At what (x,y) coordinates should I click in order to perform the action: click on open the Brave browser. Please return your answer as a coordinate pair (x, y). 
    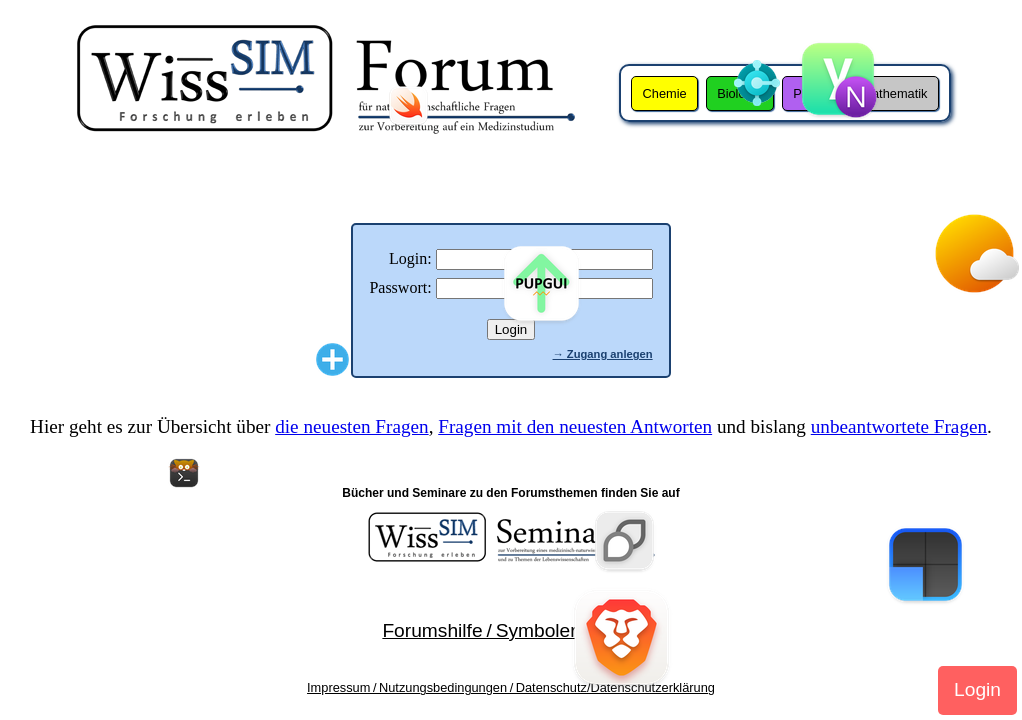
    Looking at the image, I should click on (621, 637).